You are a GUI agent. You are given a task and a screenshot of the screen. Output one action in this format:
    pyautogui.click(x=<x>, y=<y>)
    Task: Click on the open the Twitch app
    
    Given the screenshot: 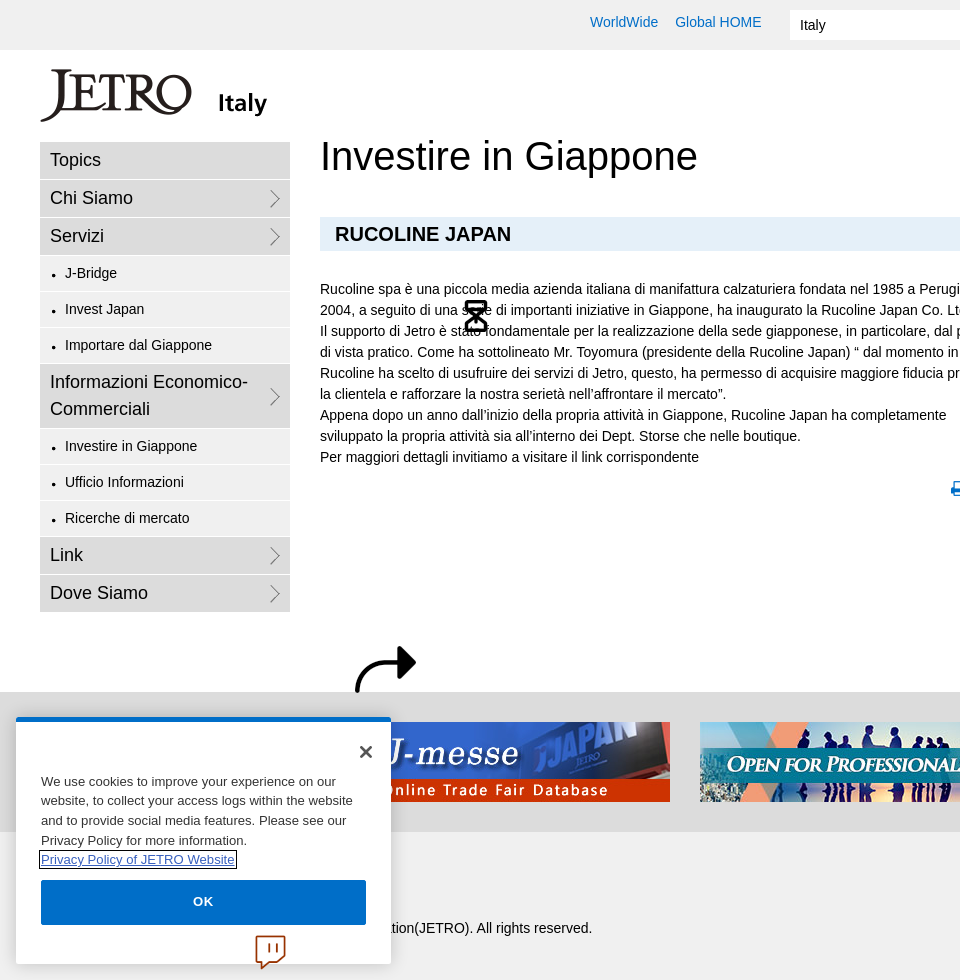 What is the action you would take?
    pyautogui.click(x=270, y=950)
    